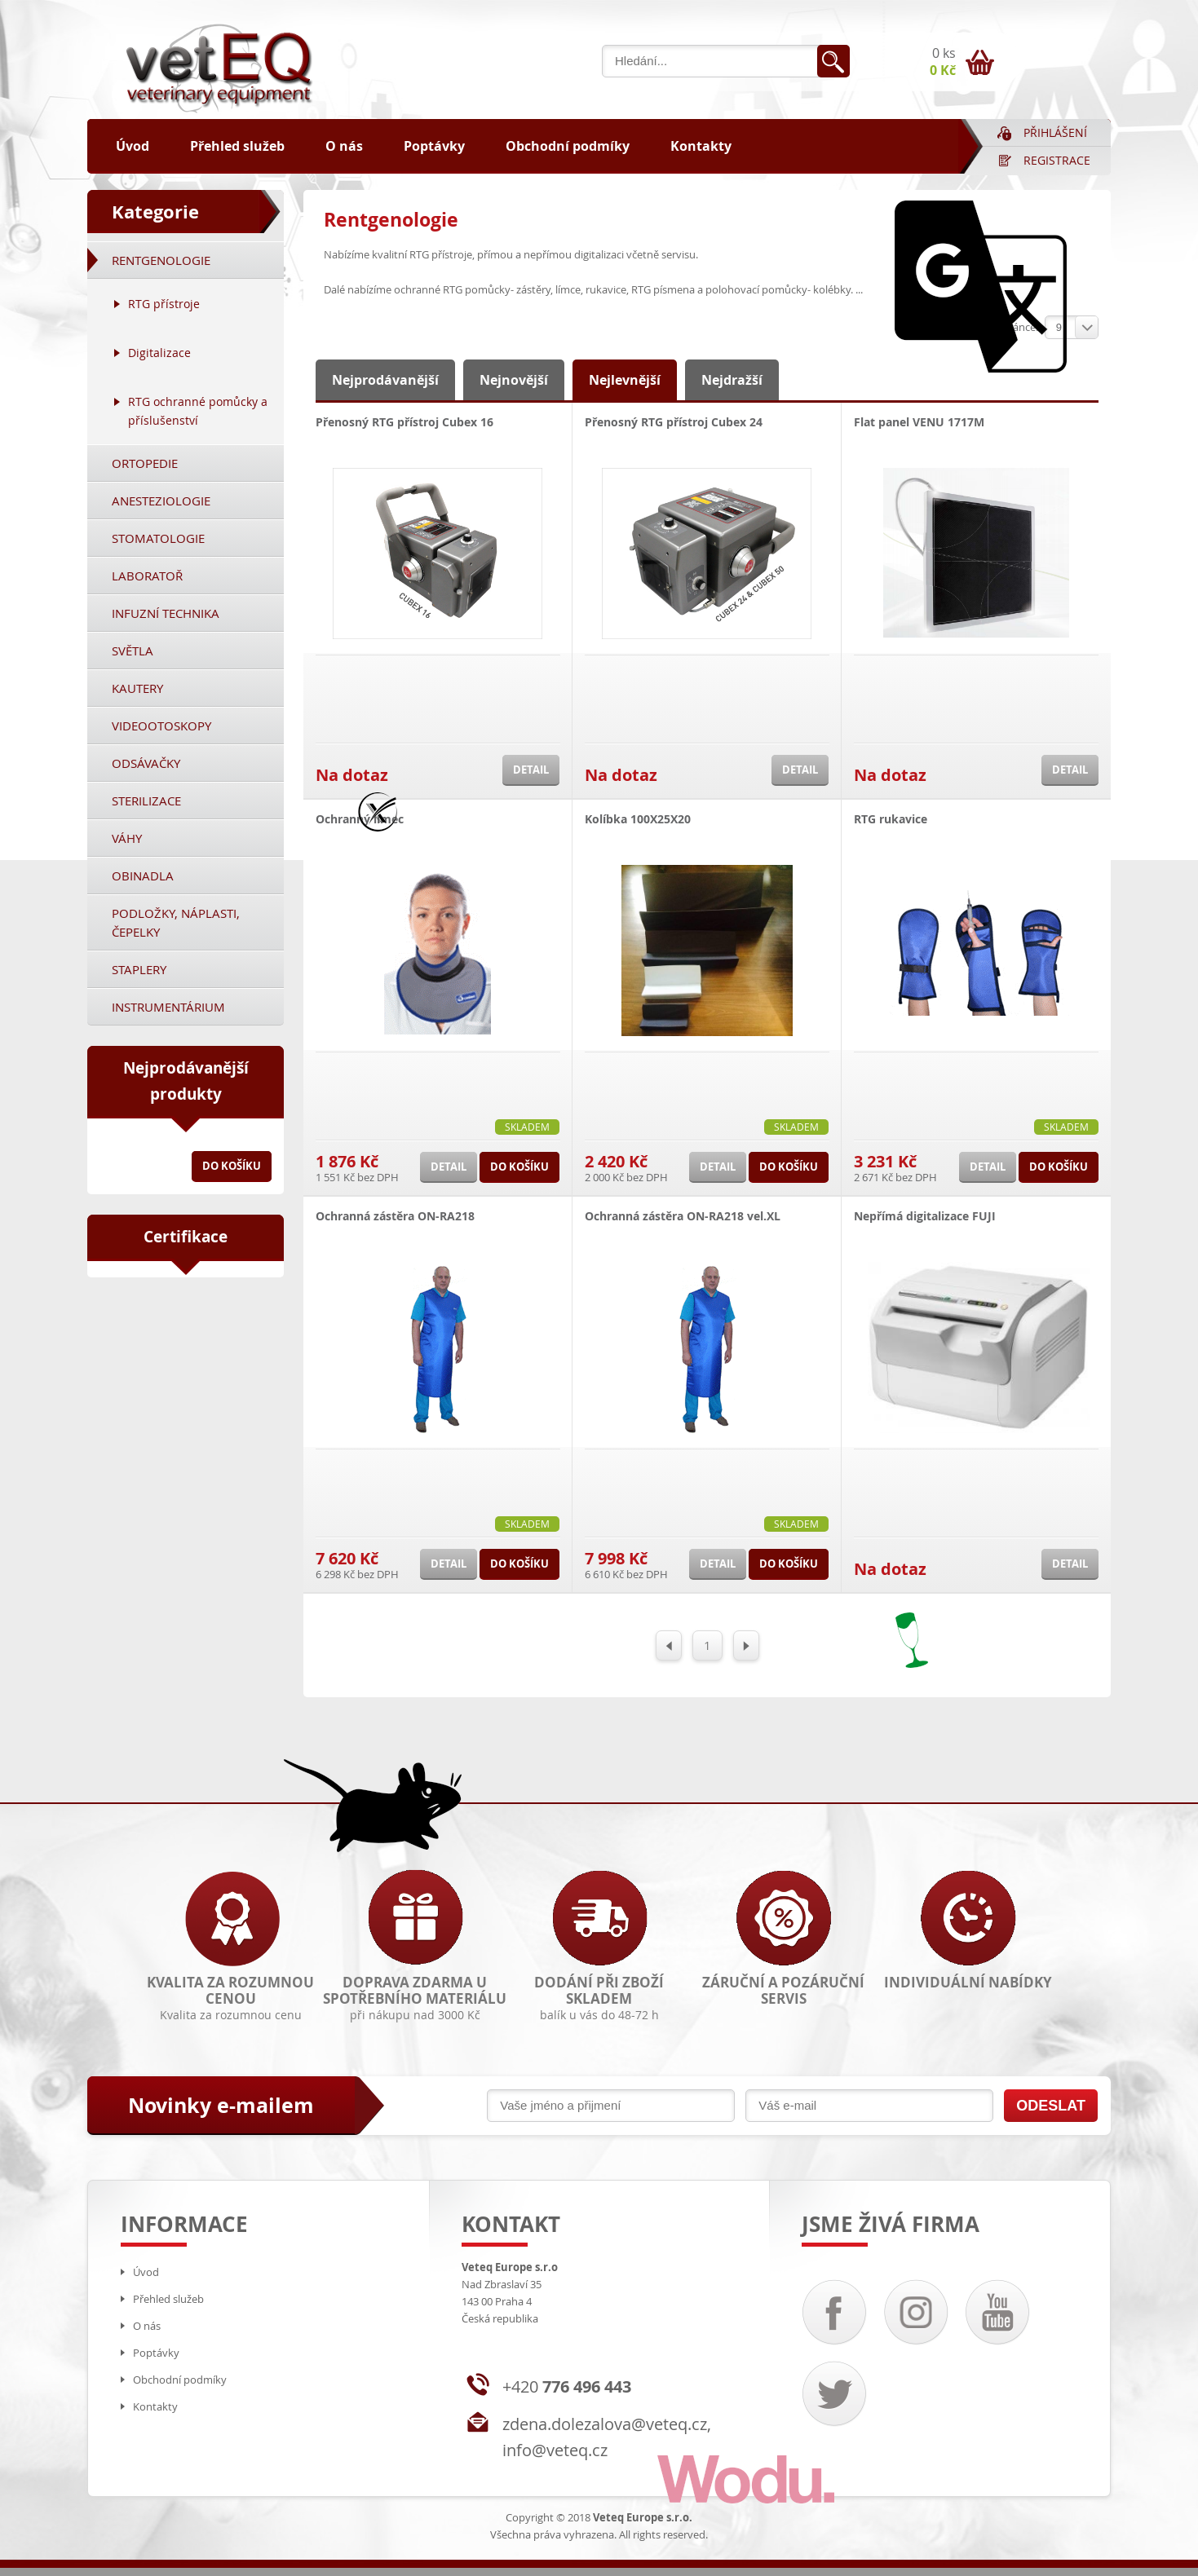 The image size is (1198, 2576). What do you see at coordinates (745, 2479) in the screenshot?
I see `wodu brand logo` at bounding box center [745, 2479].